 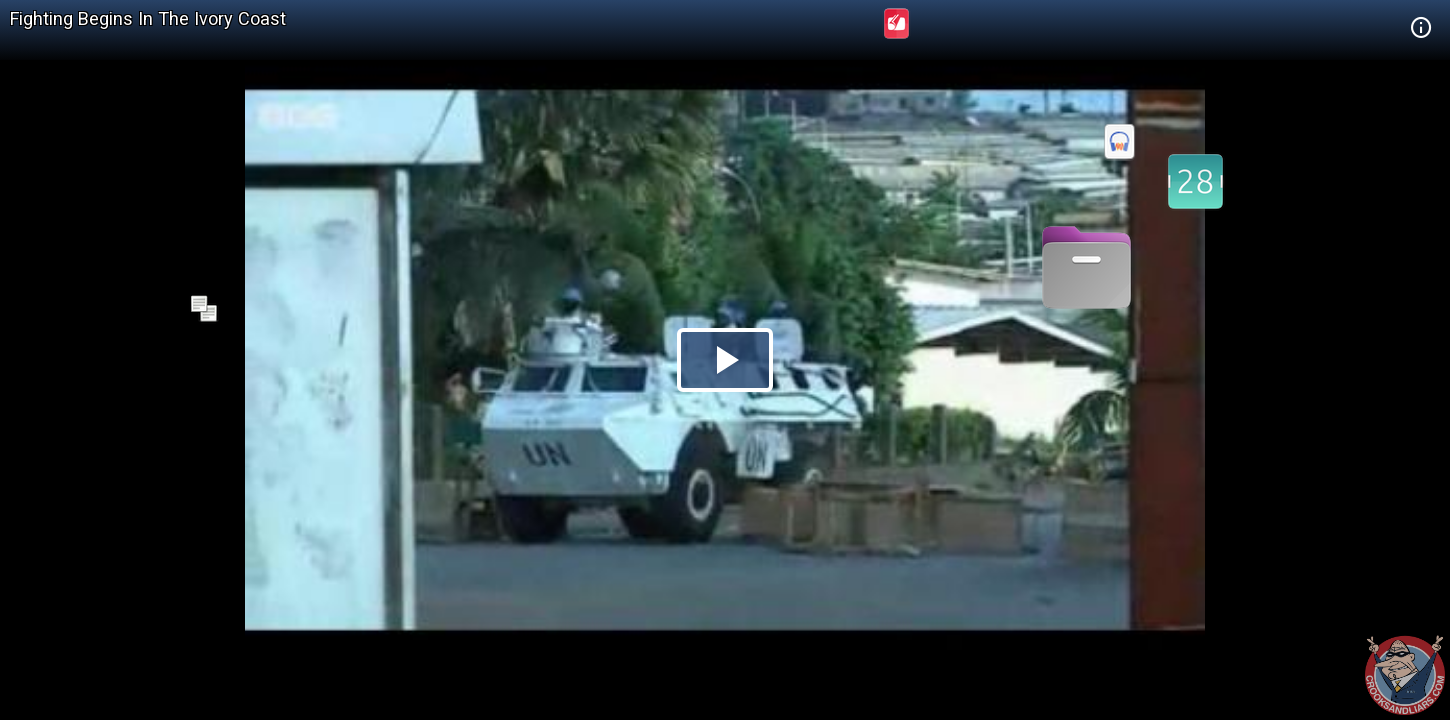 What do you see at coordinates (1086, 267) in the screenshot?
I see `open the file manager` at bounding box center [1086, 267].